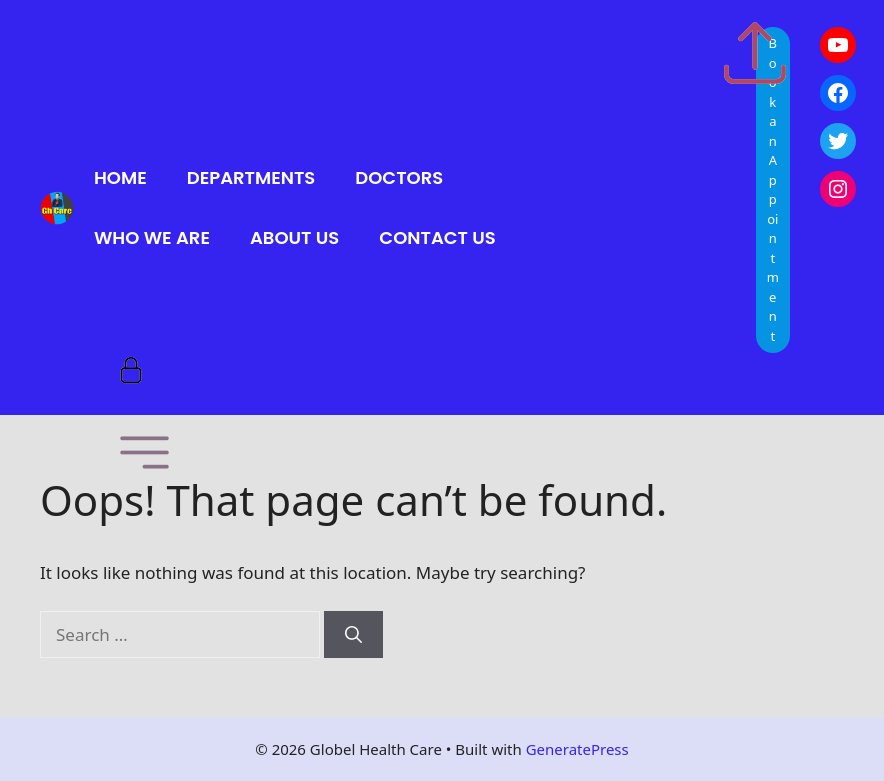 The width and height of the screenshot is (884, 781). Describe the element at coordinates (755, 53) in the screenshot. I see `upload a file or document` at that location.